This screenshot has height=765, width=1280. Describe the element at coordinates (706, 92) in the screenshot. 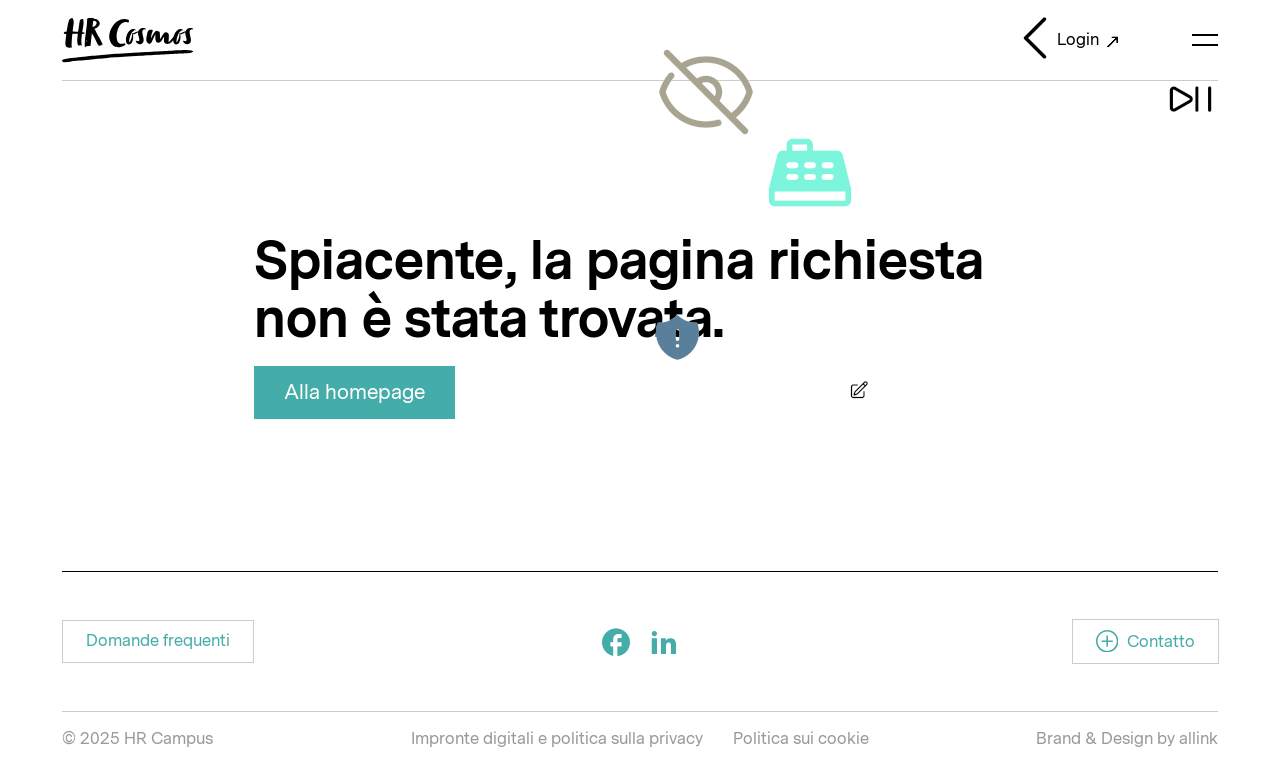

I see `hide password or sensitive content` at that location.